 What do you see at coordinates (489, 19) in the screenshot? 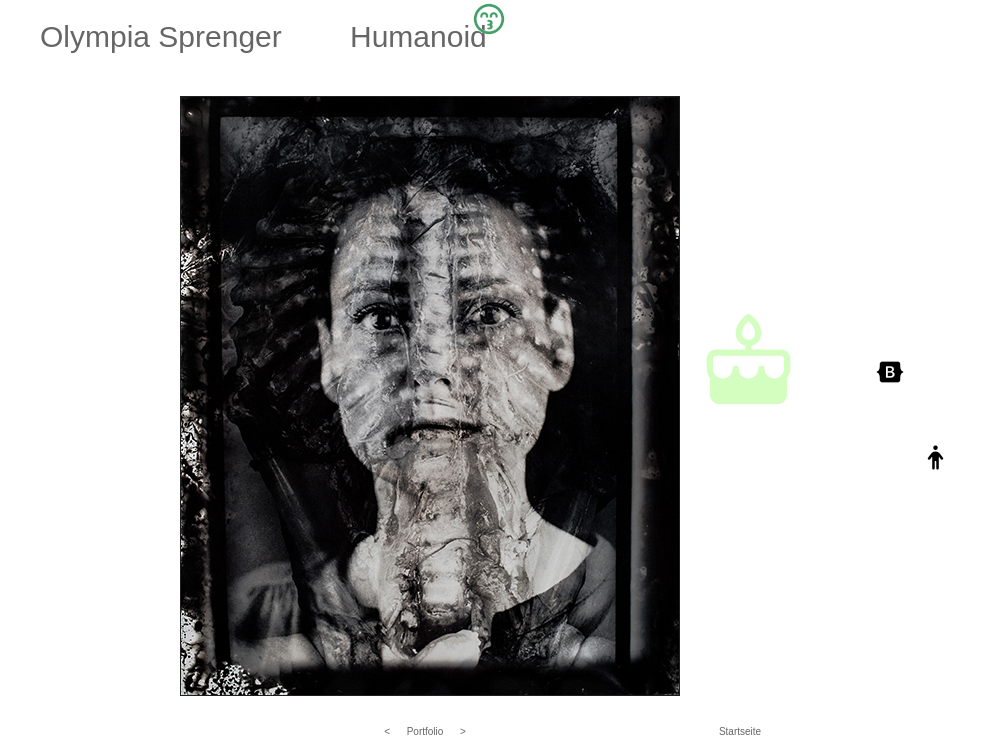
I see `send a kiss or affectionate reaction` at bounding box center [489, 19].